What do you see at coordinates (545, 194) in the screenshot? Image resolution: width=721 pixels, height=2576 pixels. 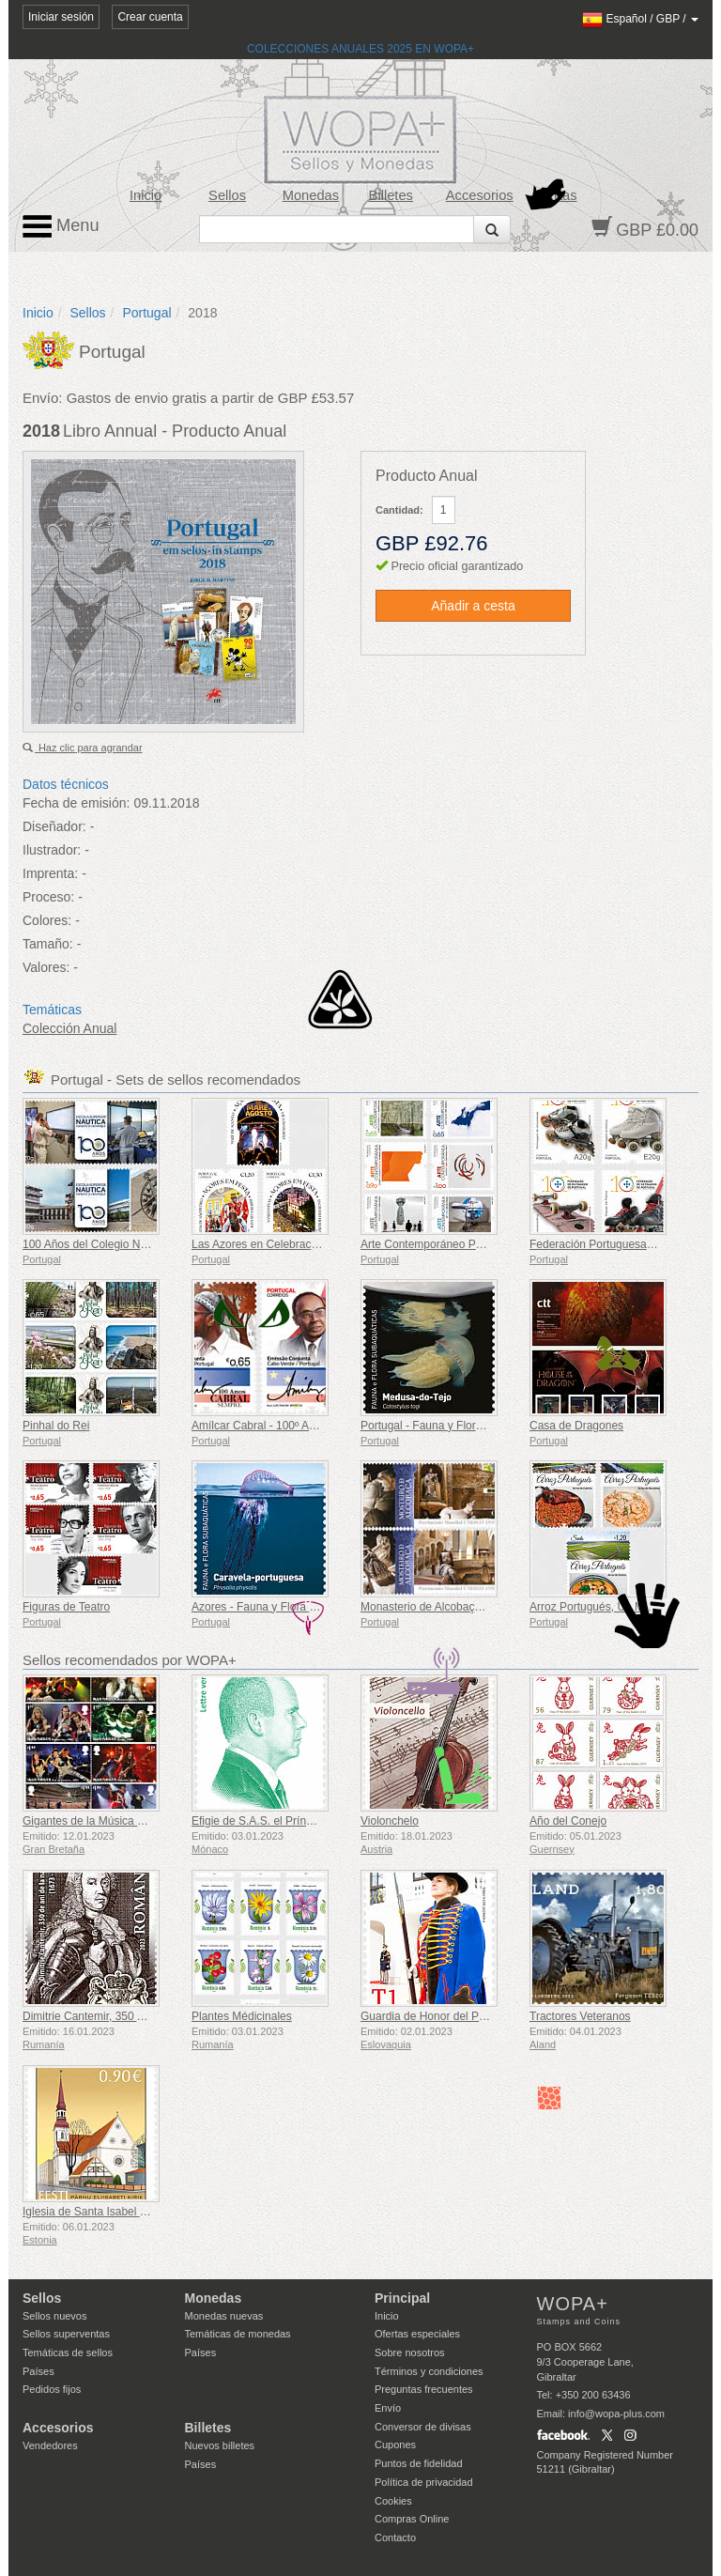 I see `select South Africa as your region` at bounding box center [545, 194].